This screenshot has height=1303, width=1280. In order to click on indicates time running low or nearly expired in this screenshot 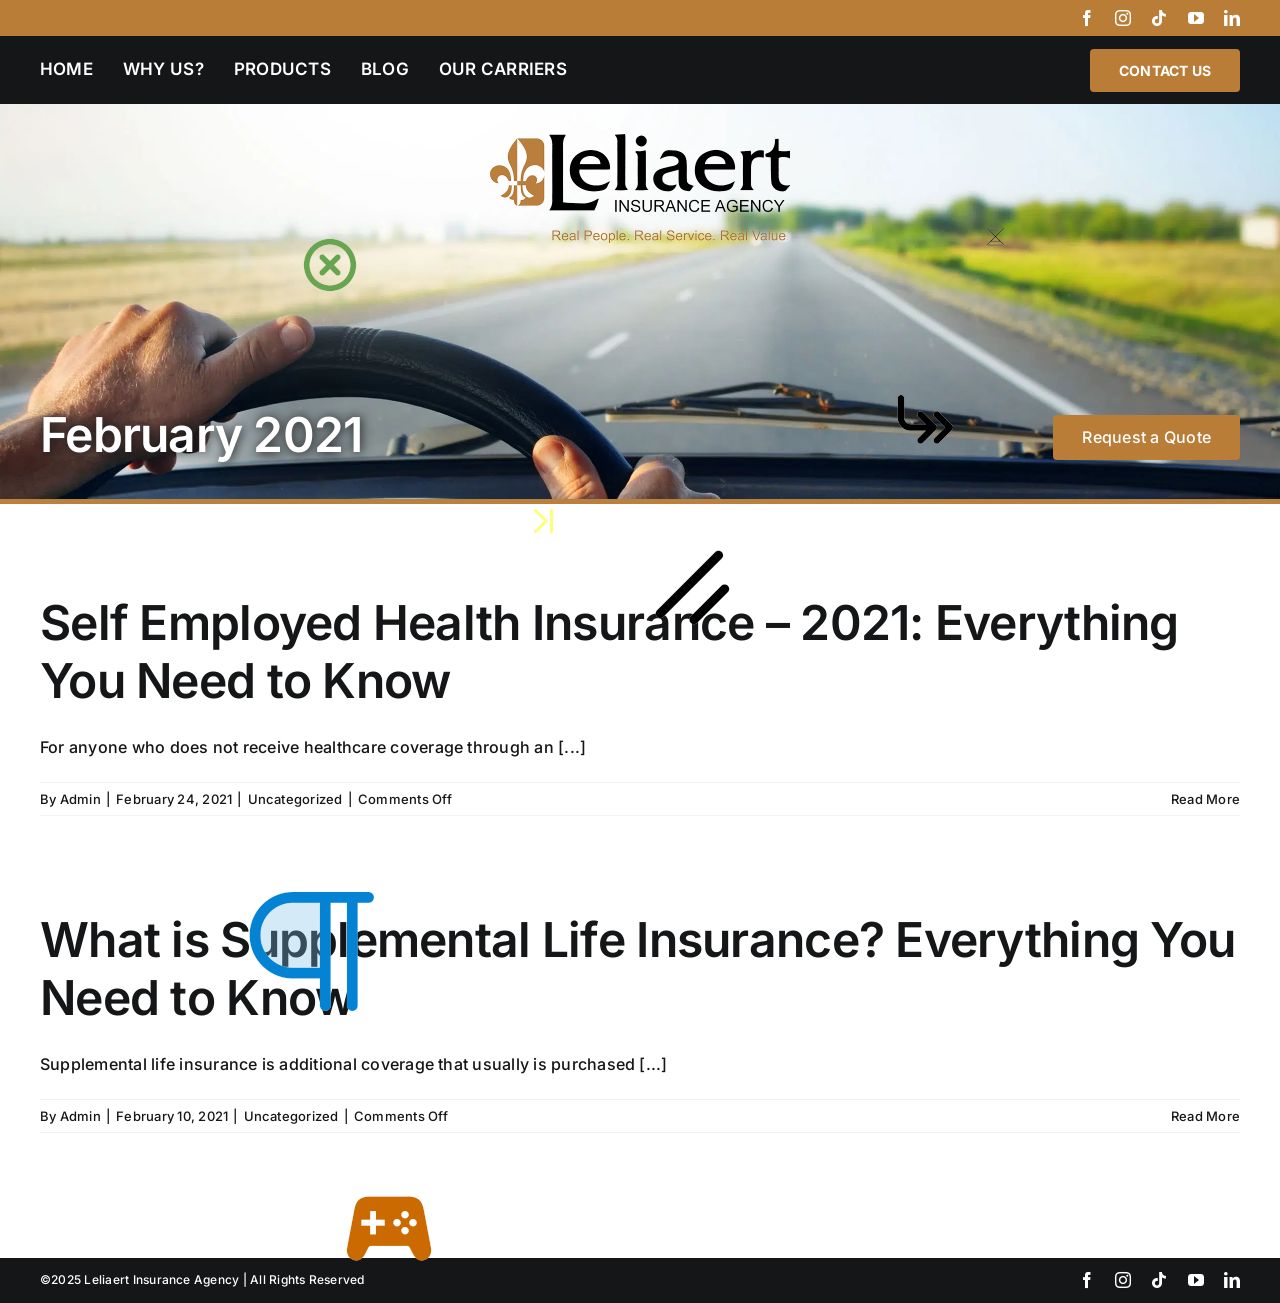, I will do `click(995, 236)`.